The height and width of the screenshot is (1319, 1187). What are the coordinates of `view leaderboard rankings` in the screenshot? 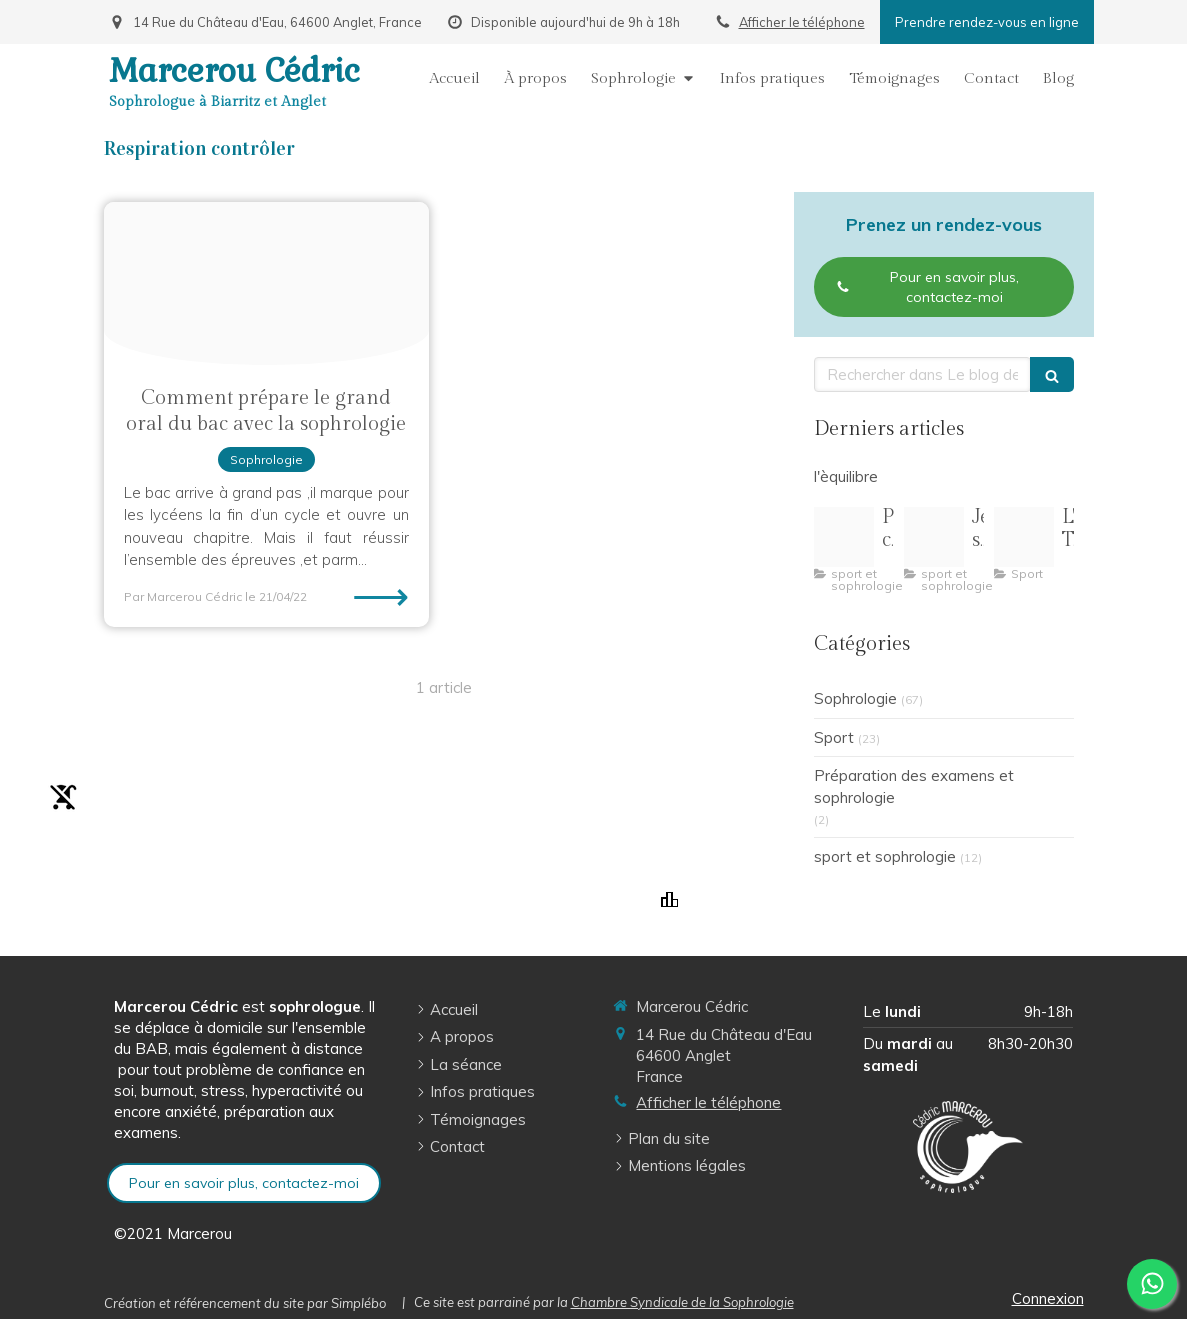 It's located at (669, 899).